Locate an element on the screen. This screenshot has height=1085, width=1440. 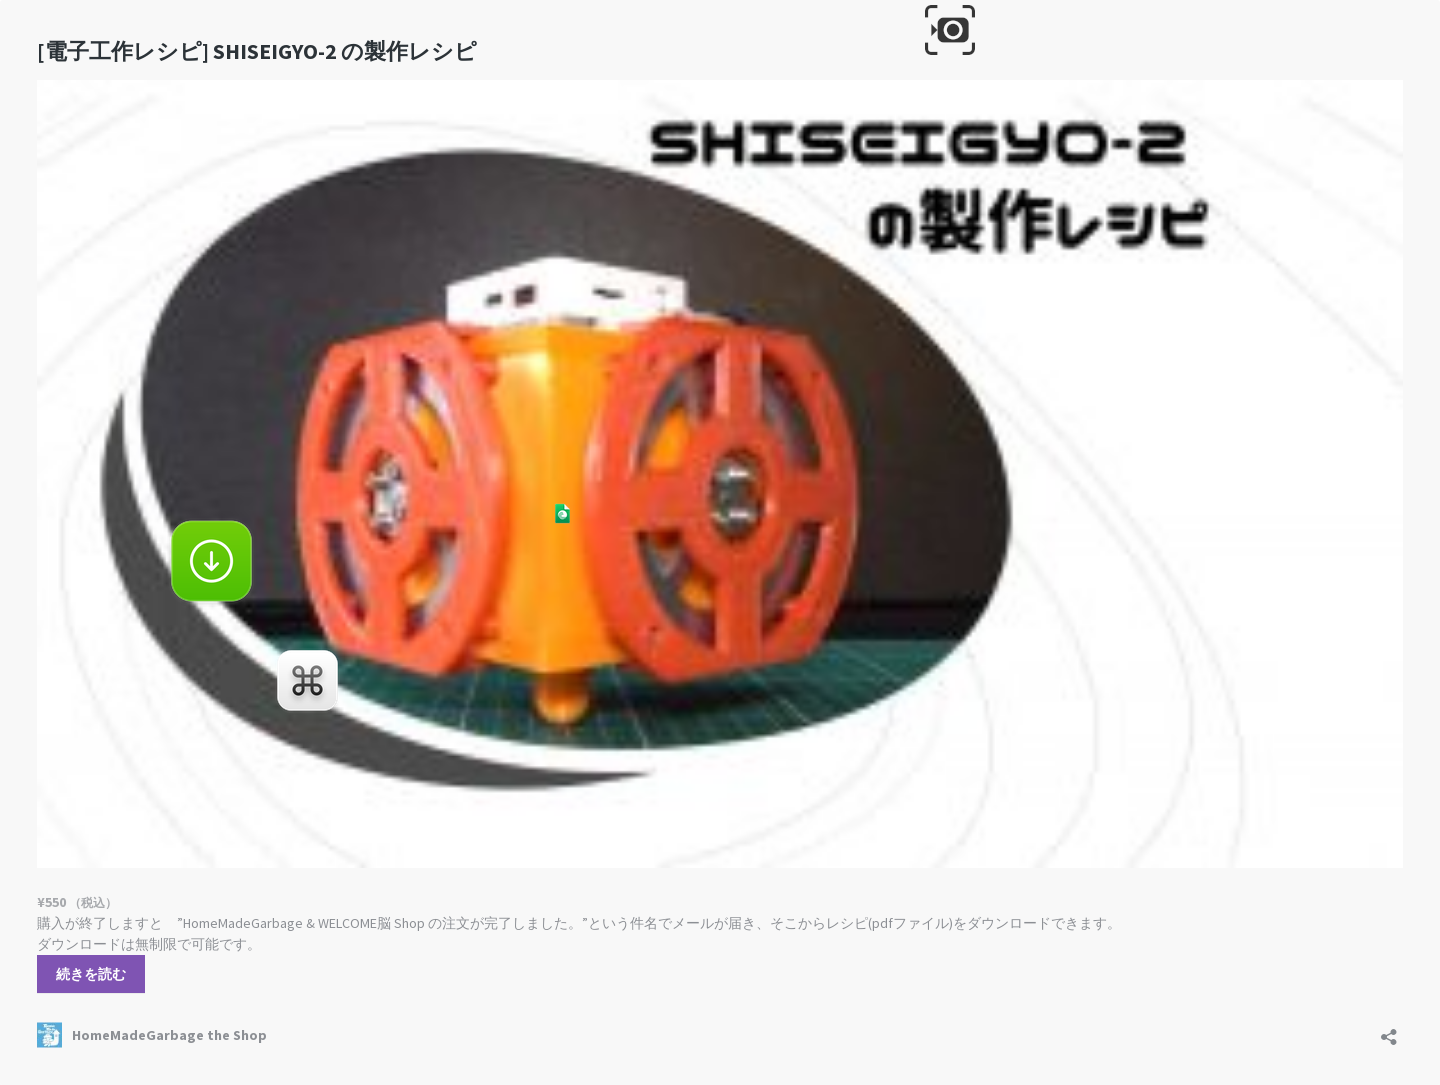
a torrent file ready to open with BitTorrent client is located at coordinates (562, 513).